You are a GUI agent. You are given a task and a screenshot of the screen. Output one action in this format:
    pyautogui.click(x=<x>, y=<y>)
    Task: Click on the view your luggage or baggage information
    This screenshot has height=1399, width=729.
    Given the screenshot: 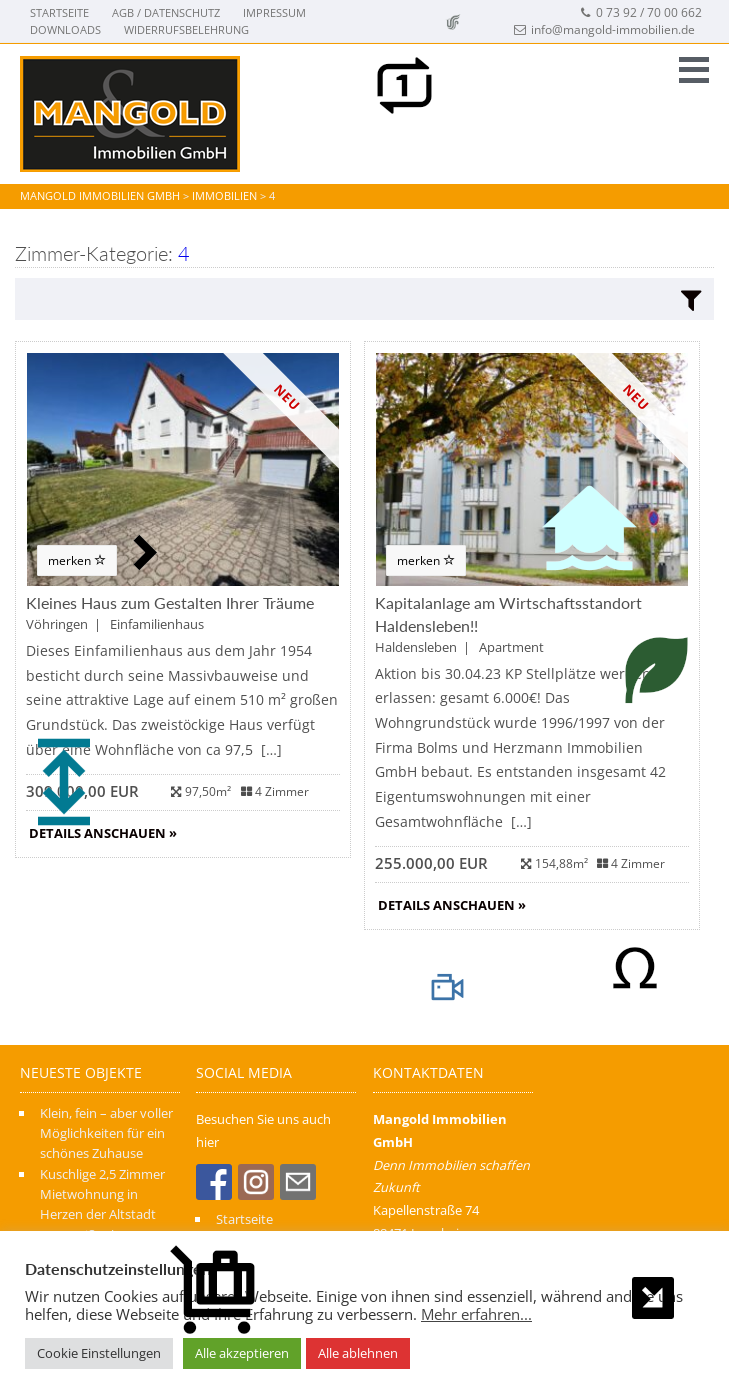 What is the action you would take?
    pyautogui.click(x=217, y=1288)
    